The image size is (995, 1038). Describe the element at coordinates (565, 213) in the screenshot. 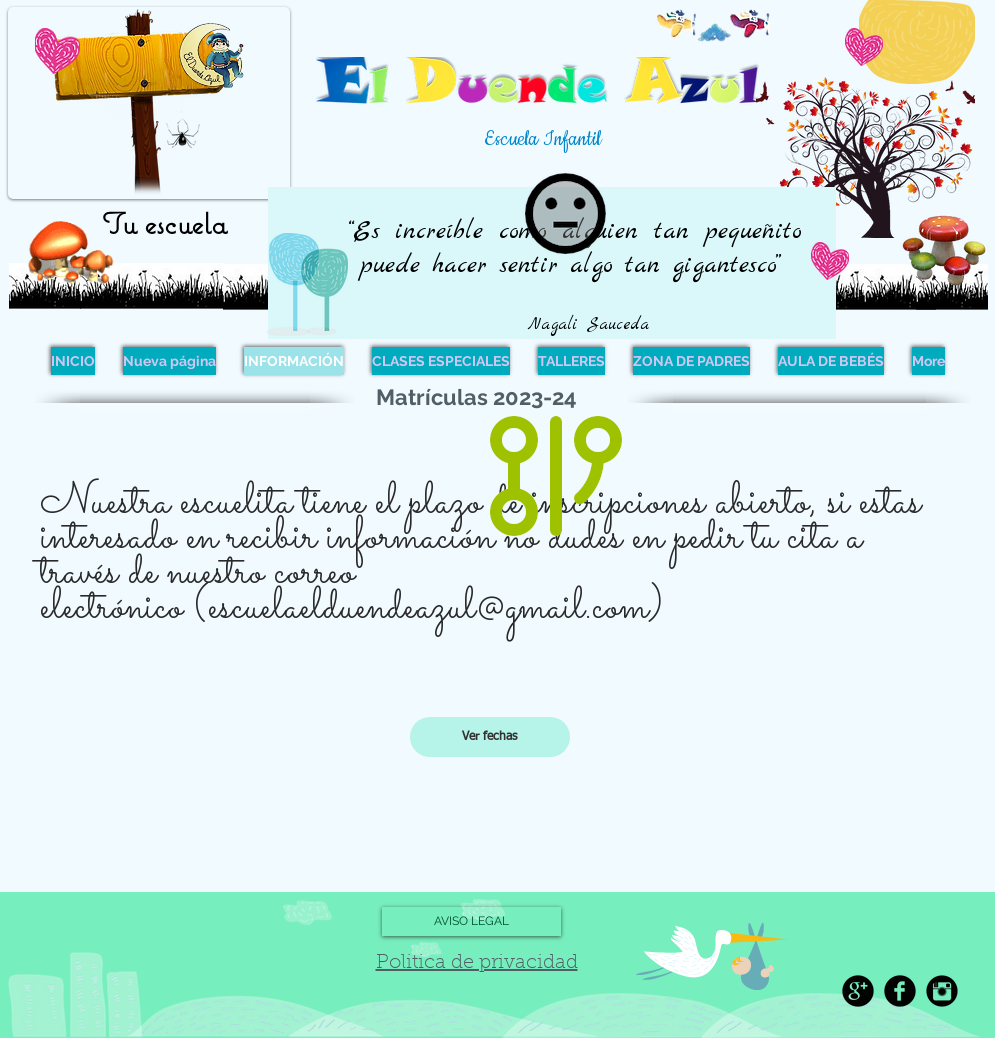

I see `indicates neutral feedback or rating` at that location.